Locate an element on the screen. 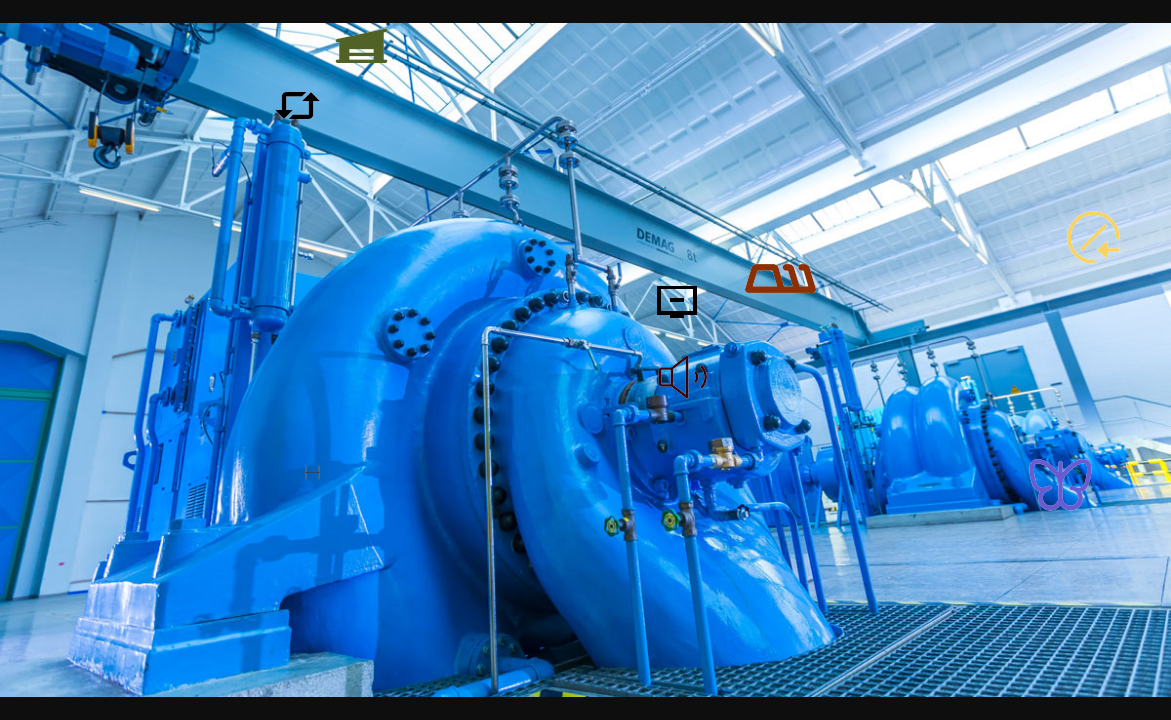 Image resolution: width=1171 pixels, height=720 pixels. indicates a tracked issue was closed as not planned is located at coordinates (1093, 237).